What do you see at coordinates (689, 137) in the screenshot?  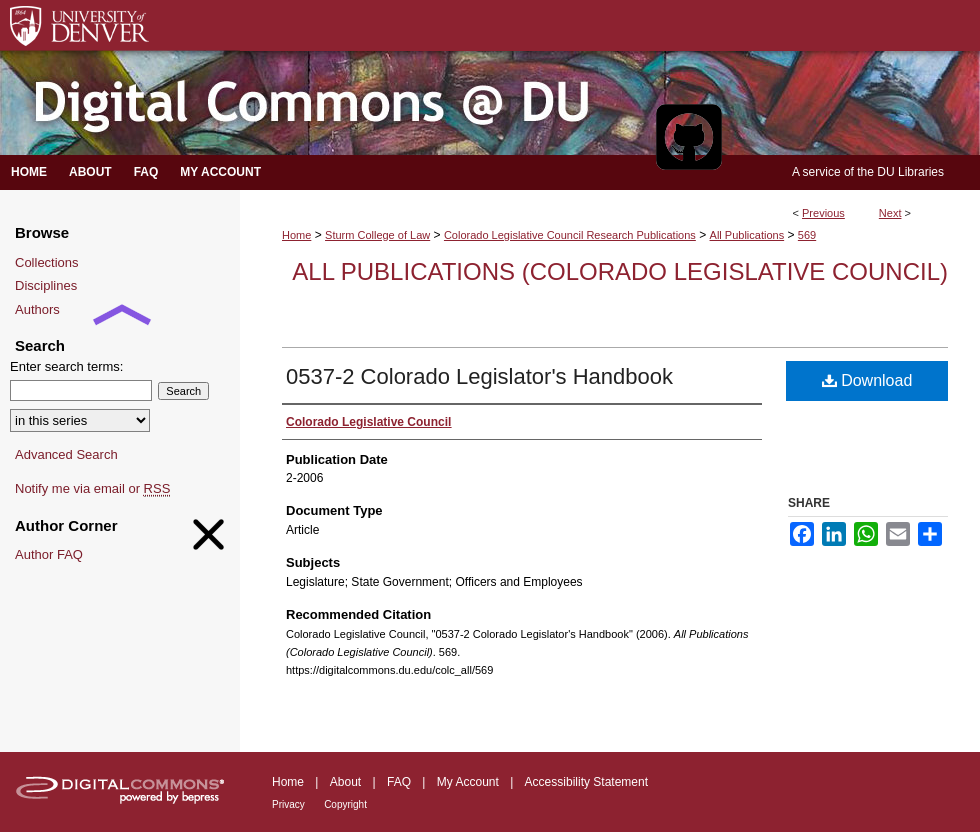 I see `link to github repository` at bounding box center [689, 137].